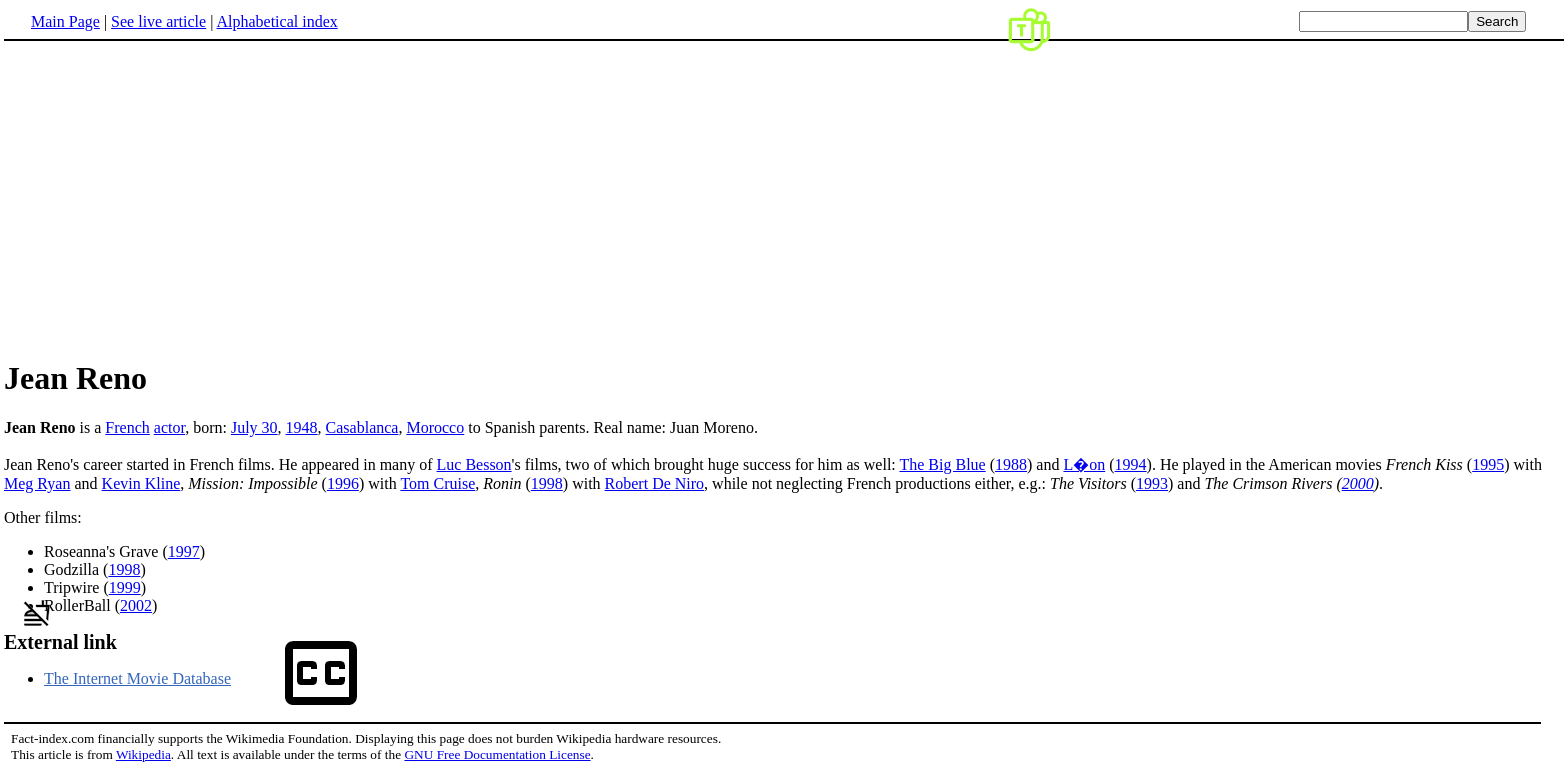 The height and width of the screenshot is (774, 1568). What do you see at coordinates (321, 673) in the screenshot?
I see `enable closed captions for video content` at bounding box center [321, 673].